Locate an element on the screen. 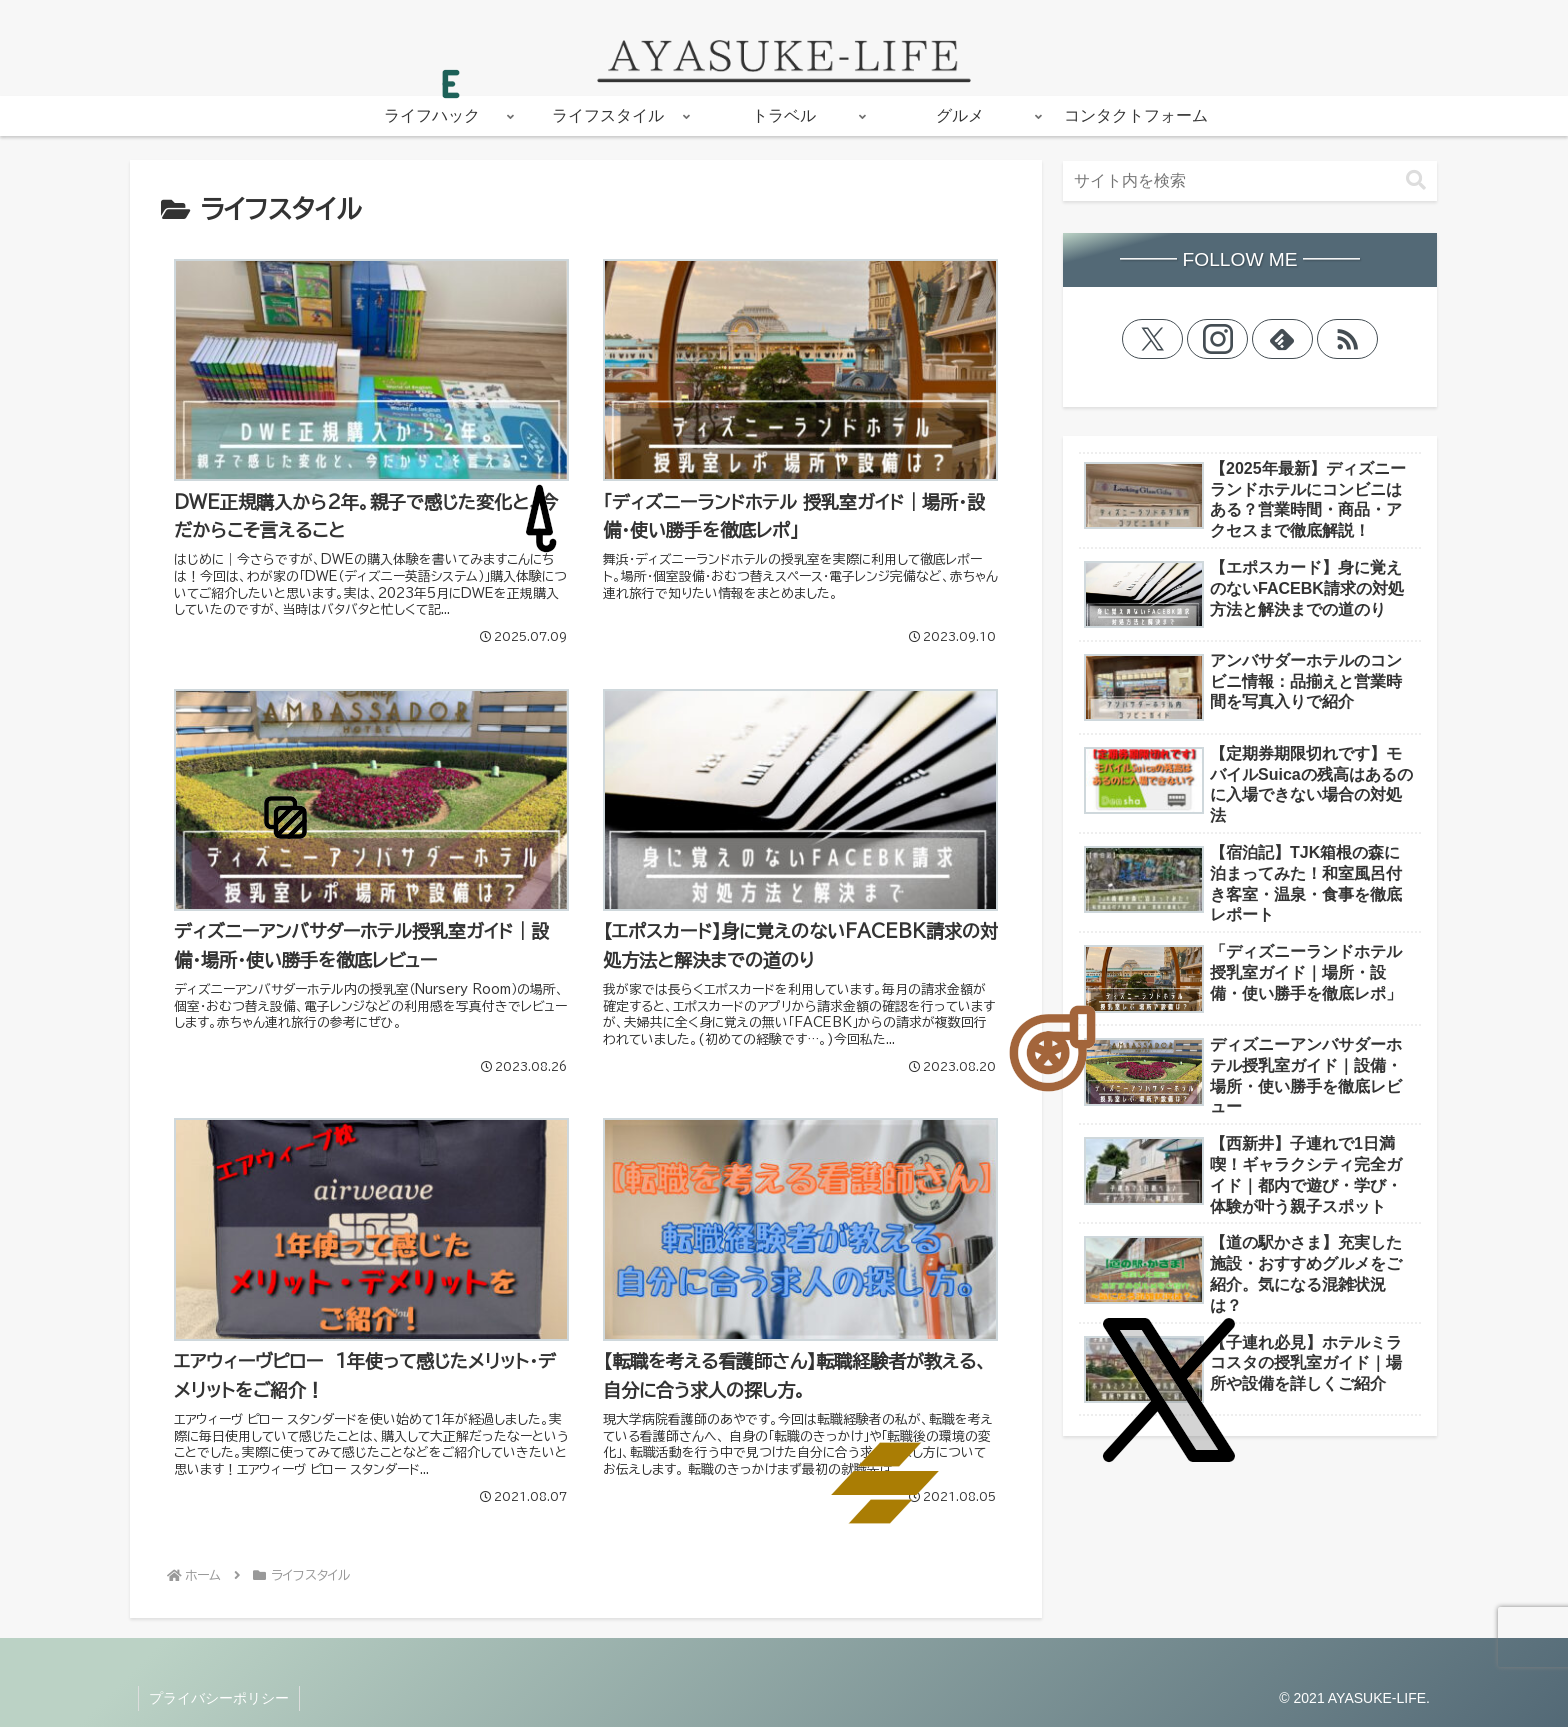  access turbocharger or engine performance settings is located at coordinates (1052, 1048).